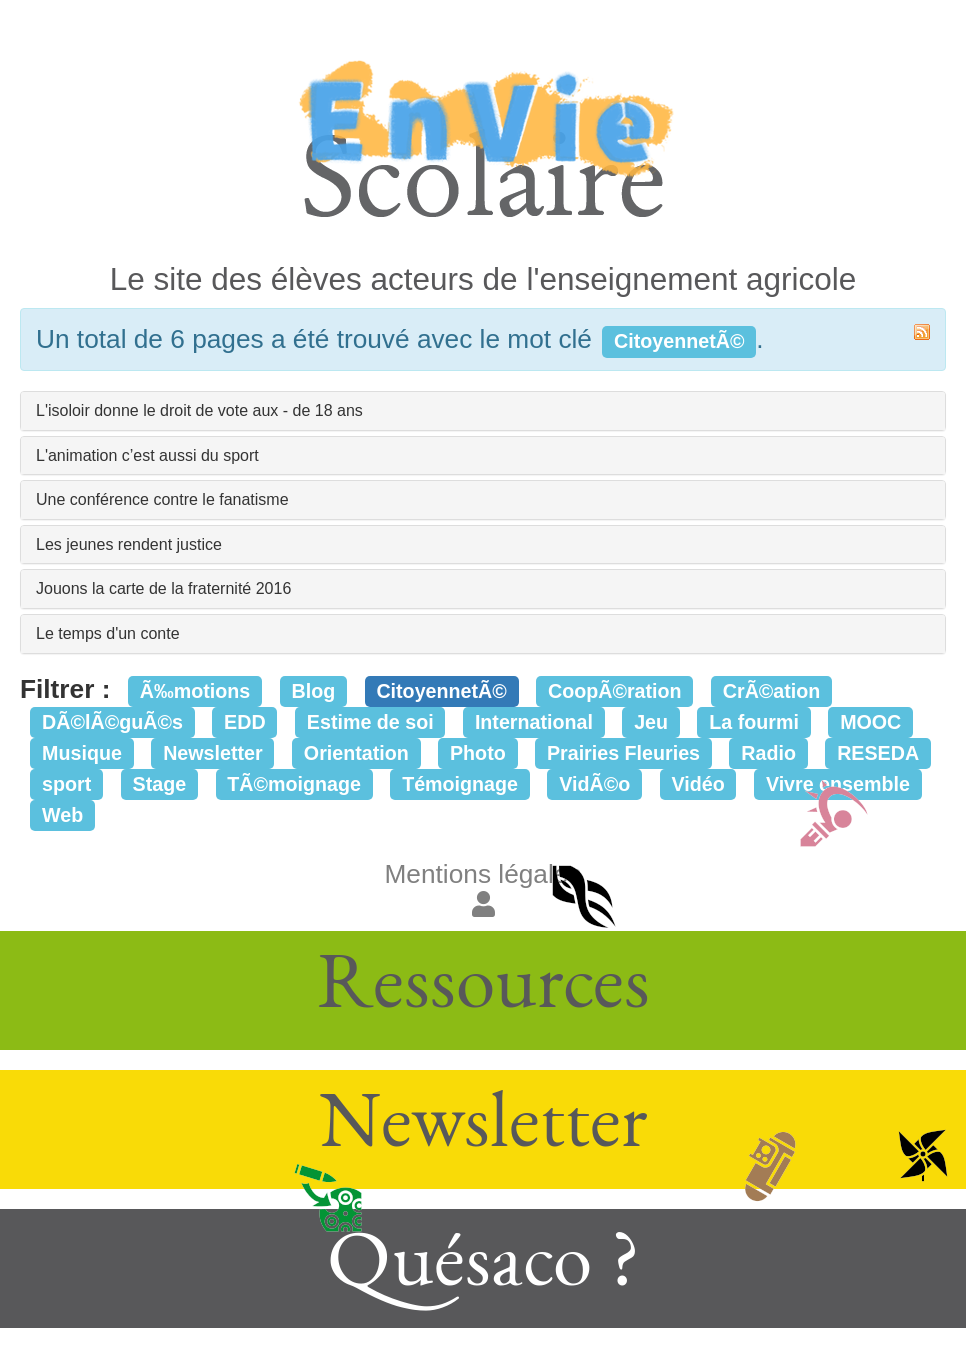 The height and width of the screenshot is (1348, 966). I want to click on activate tentacle attack ability, so click(584, 896).